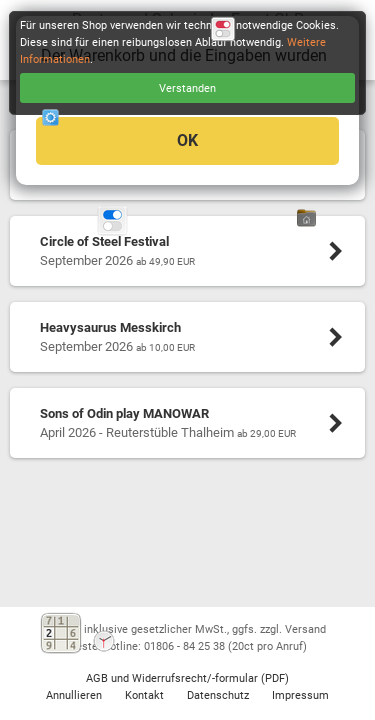 The width and height of the screenshot is (375, 720). What do you see at coordinates (104, 641) in the screenshot?
I see `access time and date administrative settings` at bounding box center [104, 641].